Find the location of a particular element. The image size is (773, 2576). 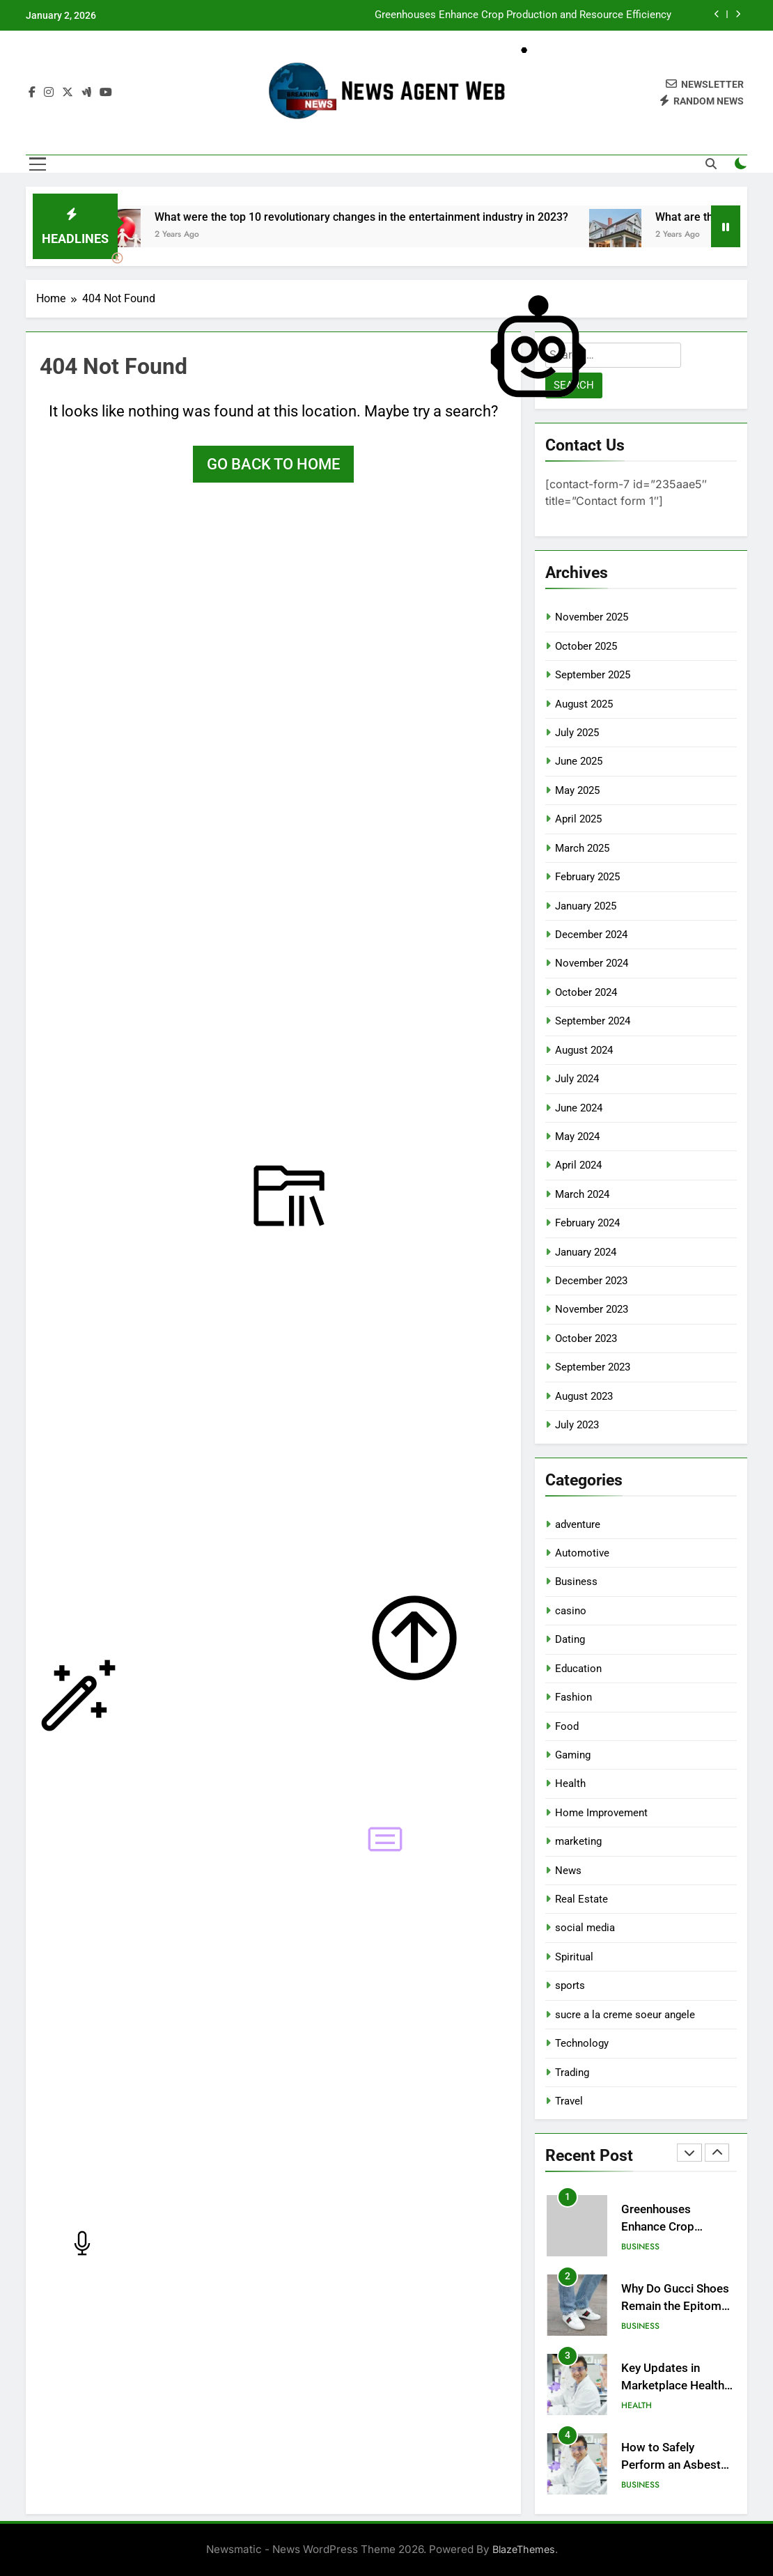

indicates a constant value in code is located at coordinates (385, 1839).